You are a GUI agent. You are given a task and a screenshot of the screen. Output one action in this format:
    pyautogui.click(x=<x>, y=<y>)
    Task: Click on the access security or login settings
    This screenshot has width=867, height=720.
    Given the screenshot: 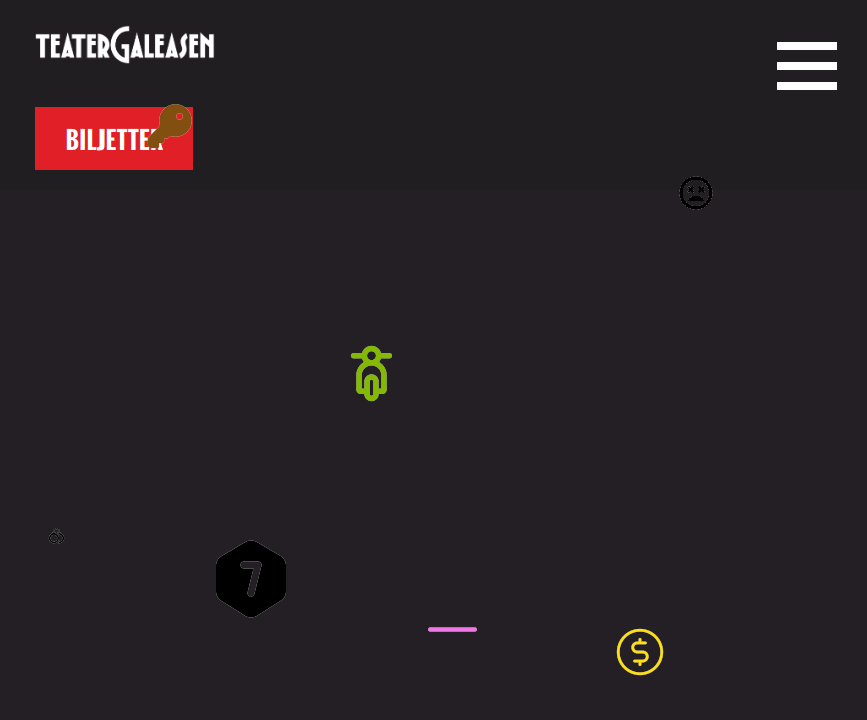 What is the action you would take?
    pyautogui.click(x=169, y=127)
    